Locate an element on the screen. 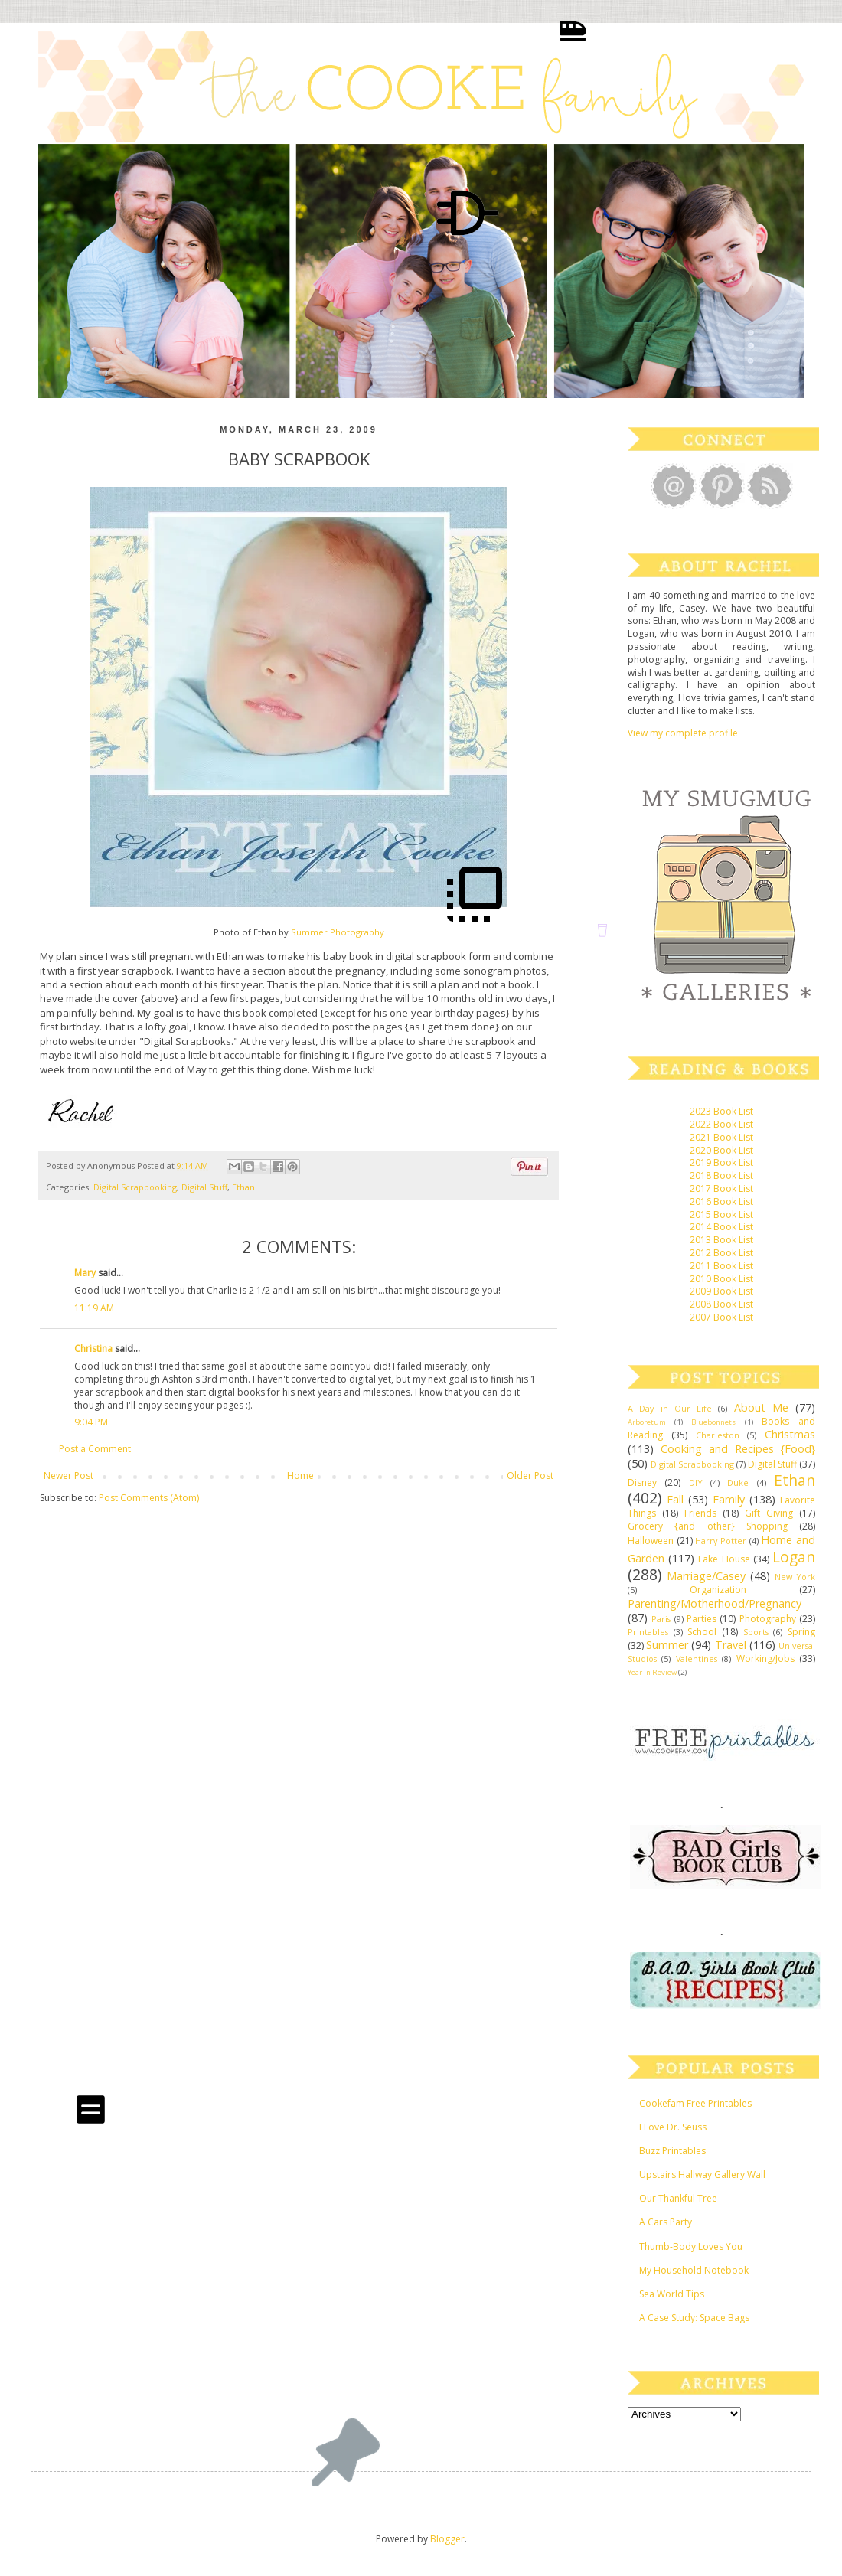 The image size is (842, 2576). view train schedules or rail services is located at coordinates (573, 30).